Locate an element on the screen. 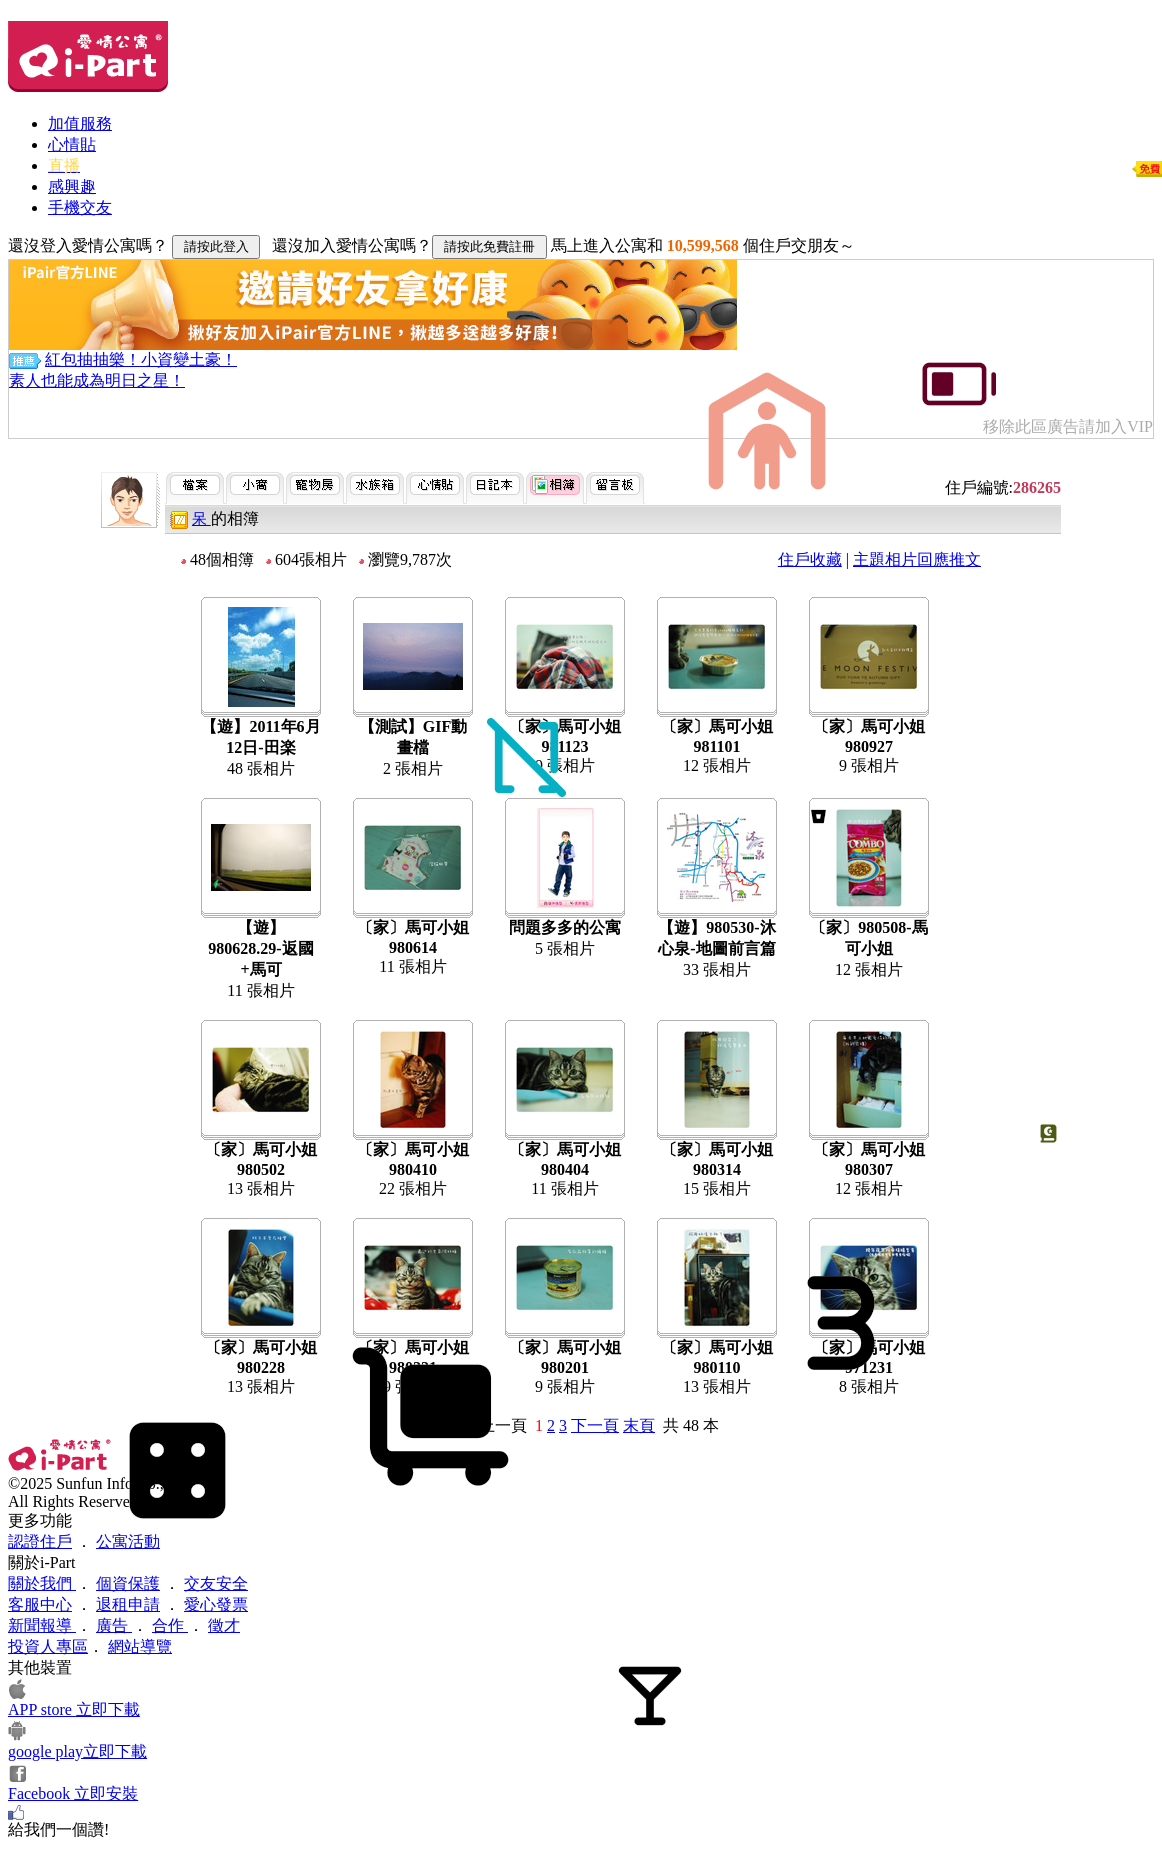 This screenshot has height=1870, width=1162. roll or randomize a selection is located at coordinates (177, 1470).